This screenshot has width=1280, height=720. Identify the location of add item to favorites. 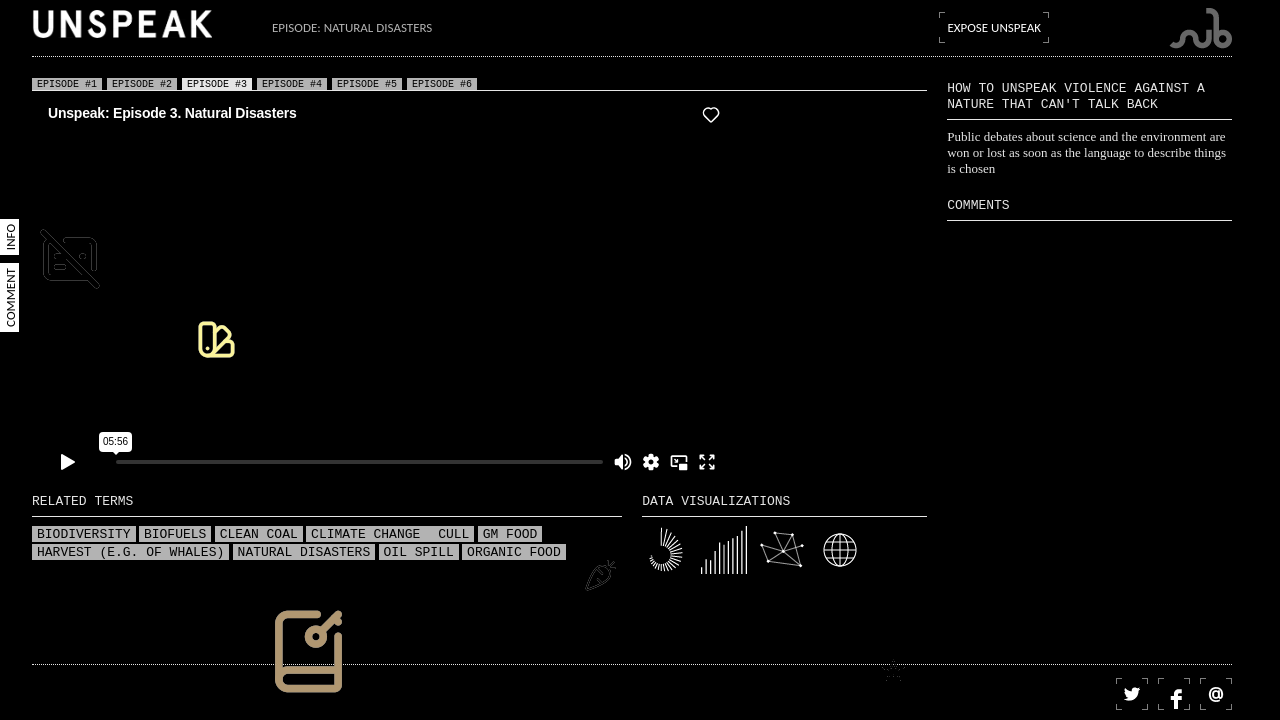
(893, 670).